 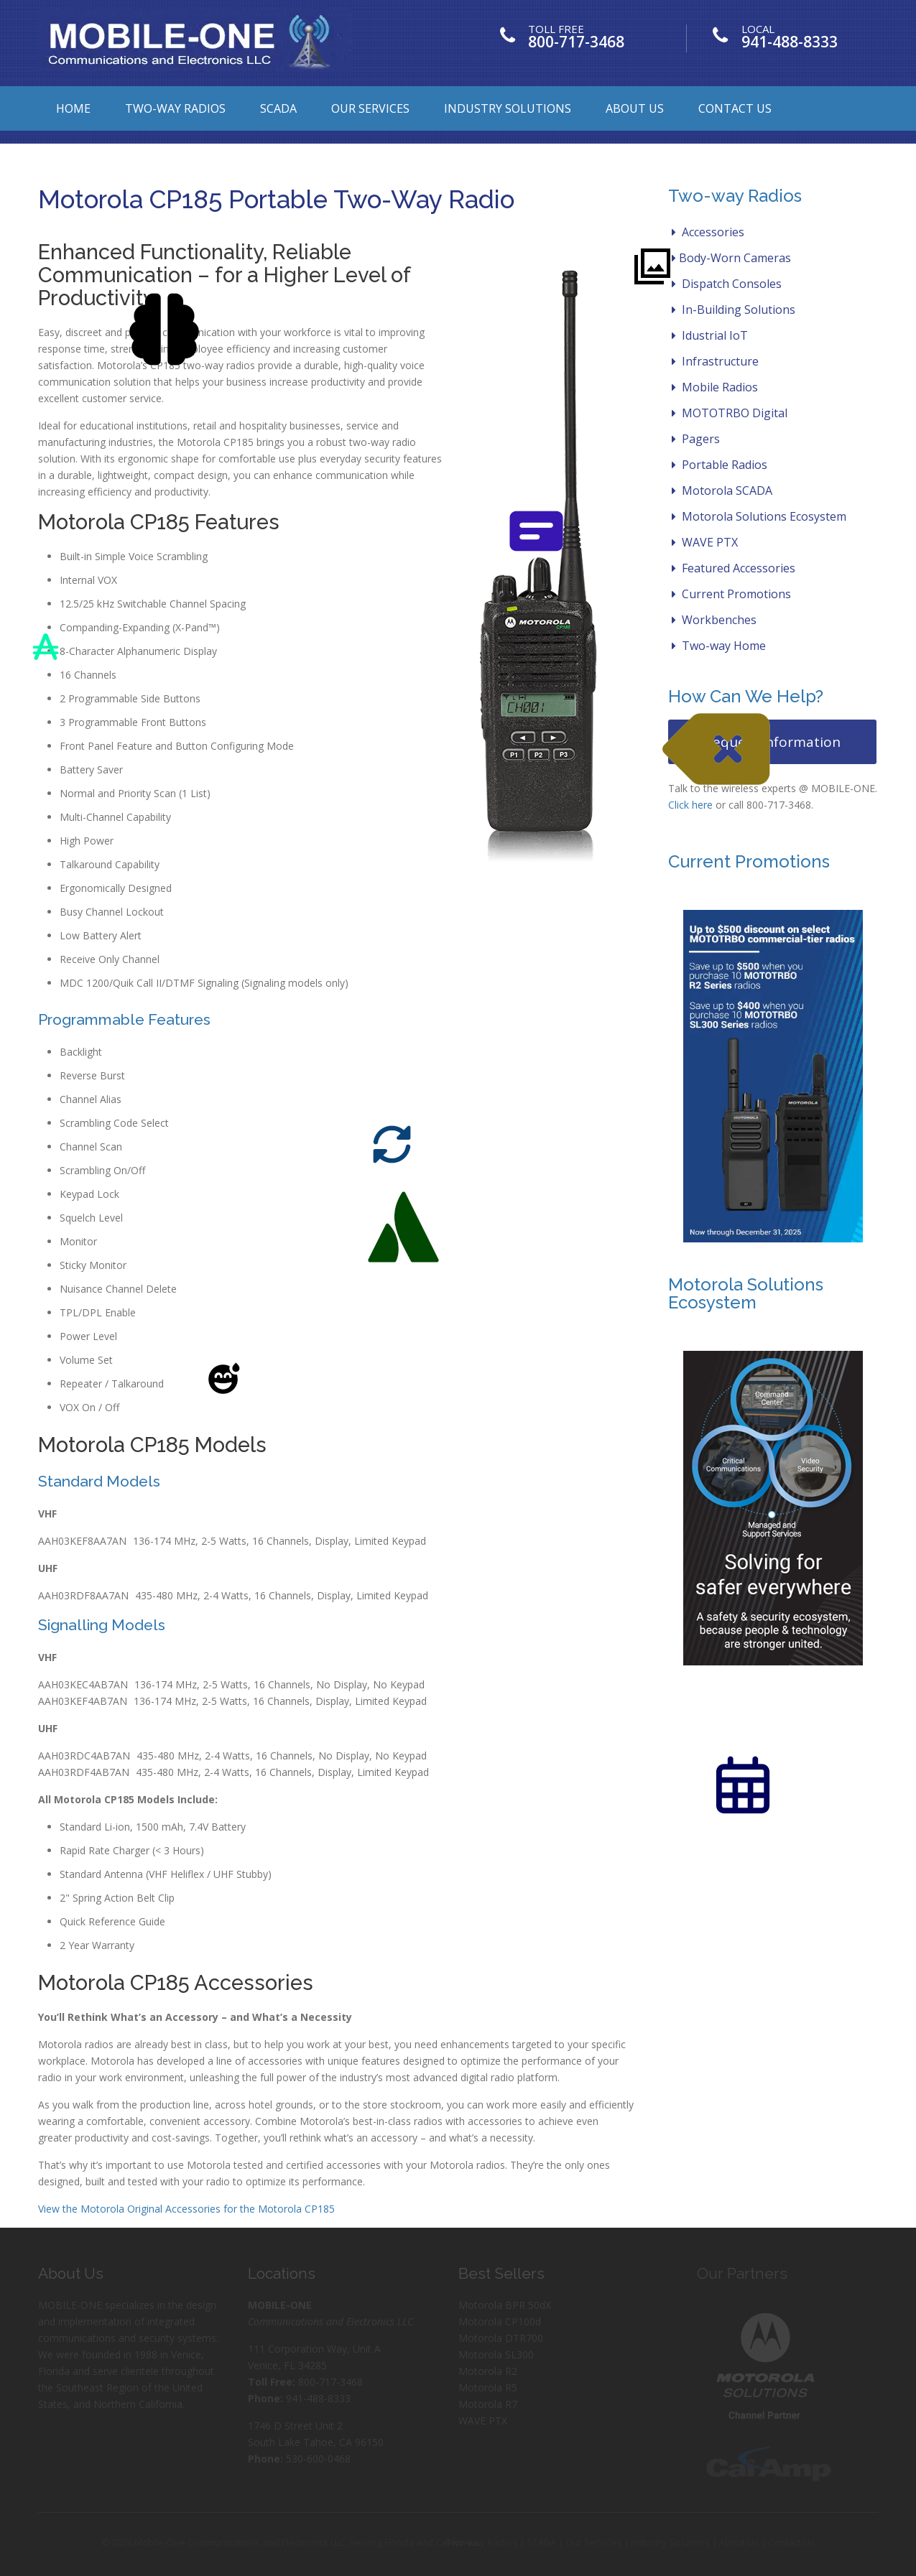 What do you see at coordinates (743, 1787) in the screenshot?
I see `view calendar or schedule` at bounding box center [743, 1787].